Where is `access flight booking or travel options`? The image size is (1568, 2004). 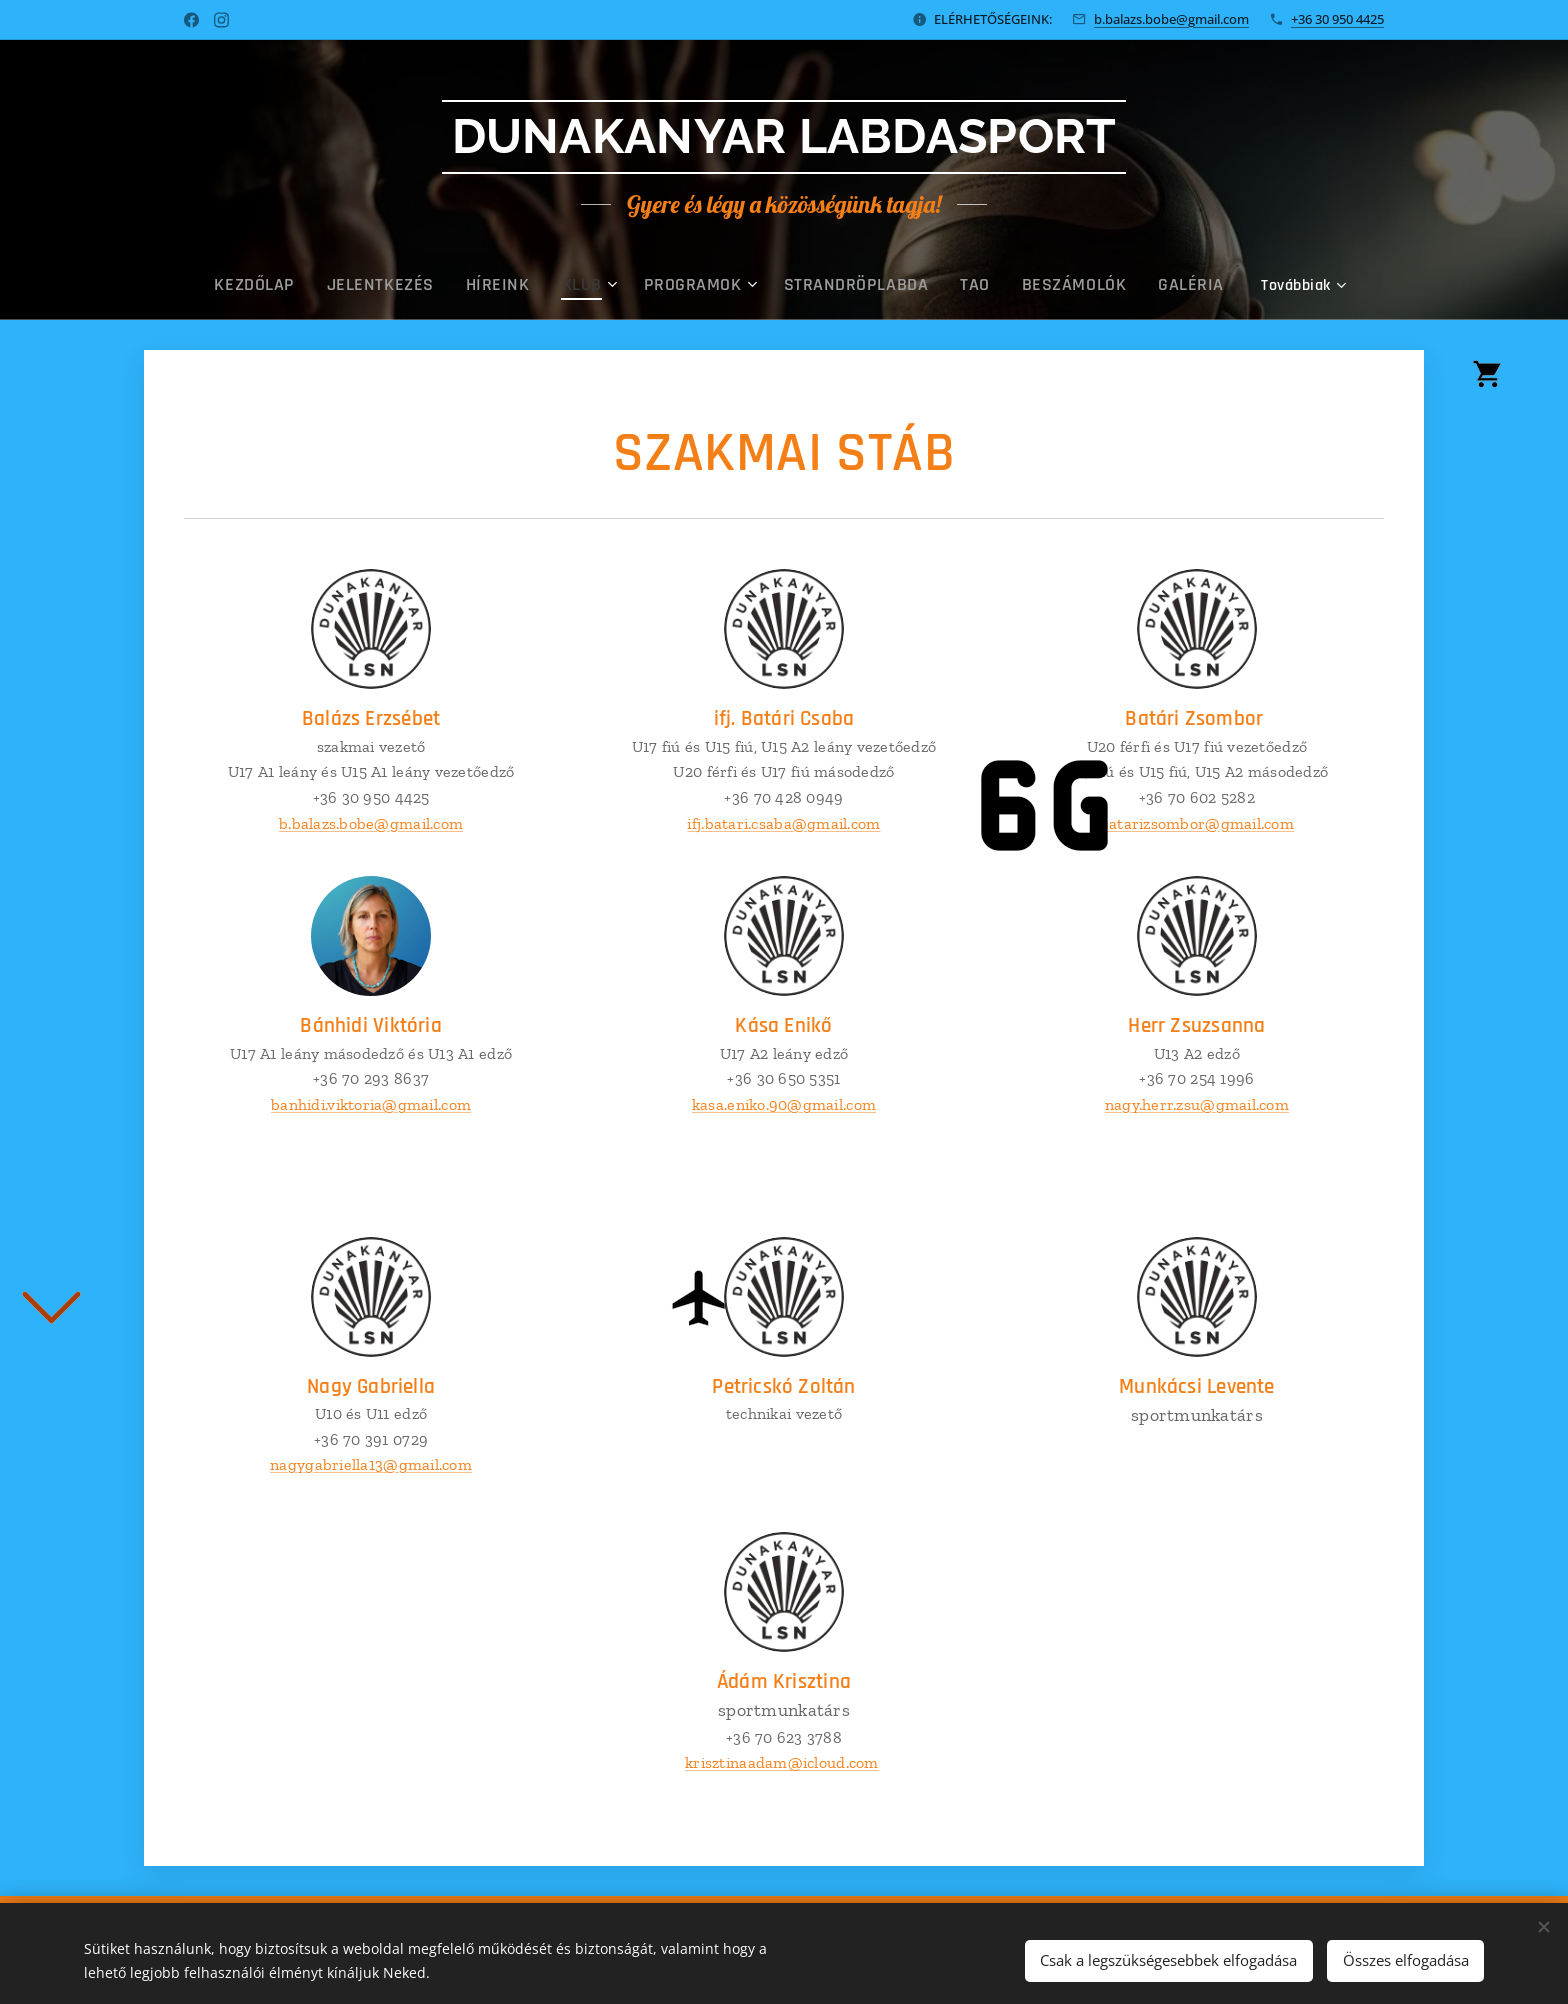 access flight booking or travel options is located at coordinates (700, 1298).